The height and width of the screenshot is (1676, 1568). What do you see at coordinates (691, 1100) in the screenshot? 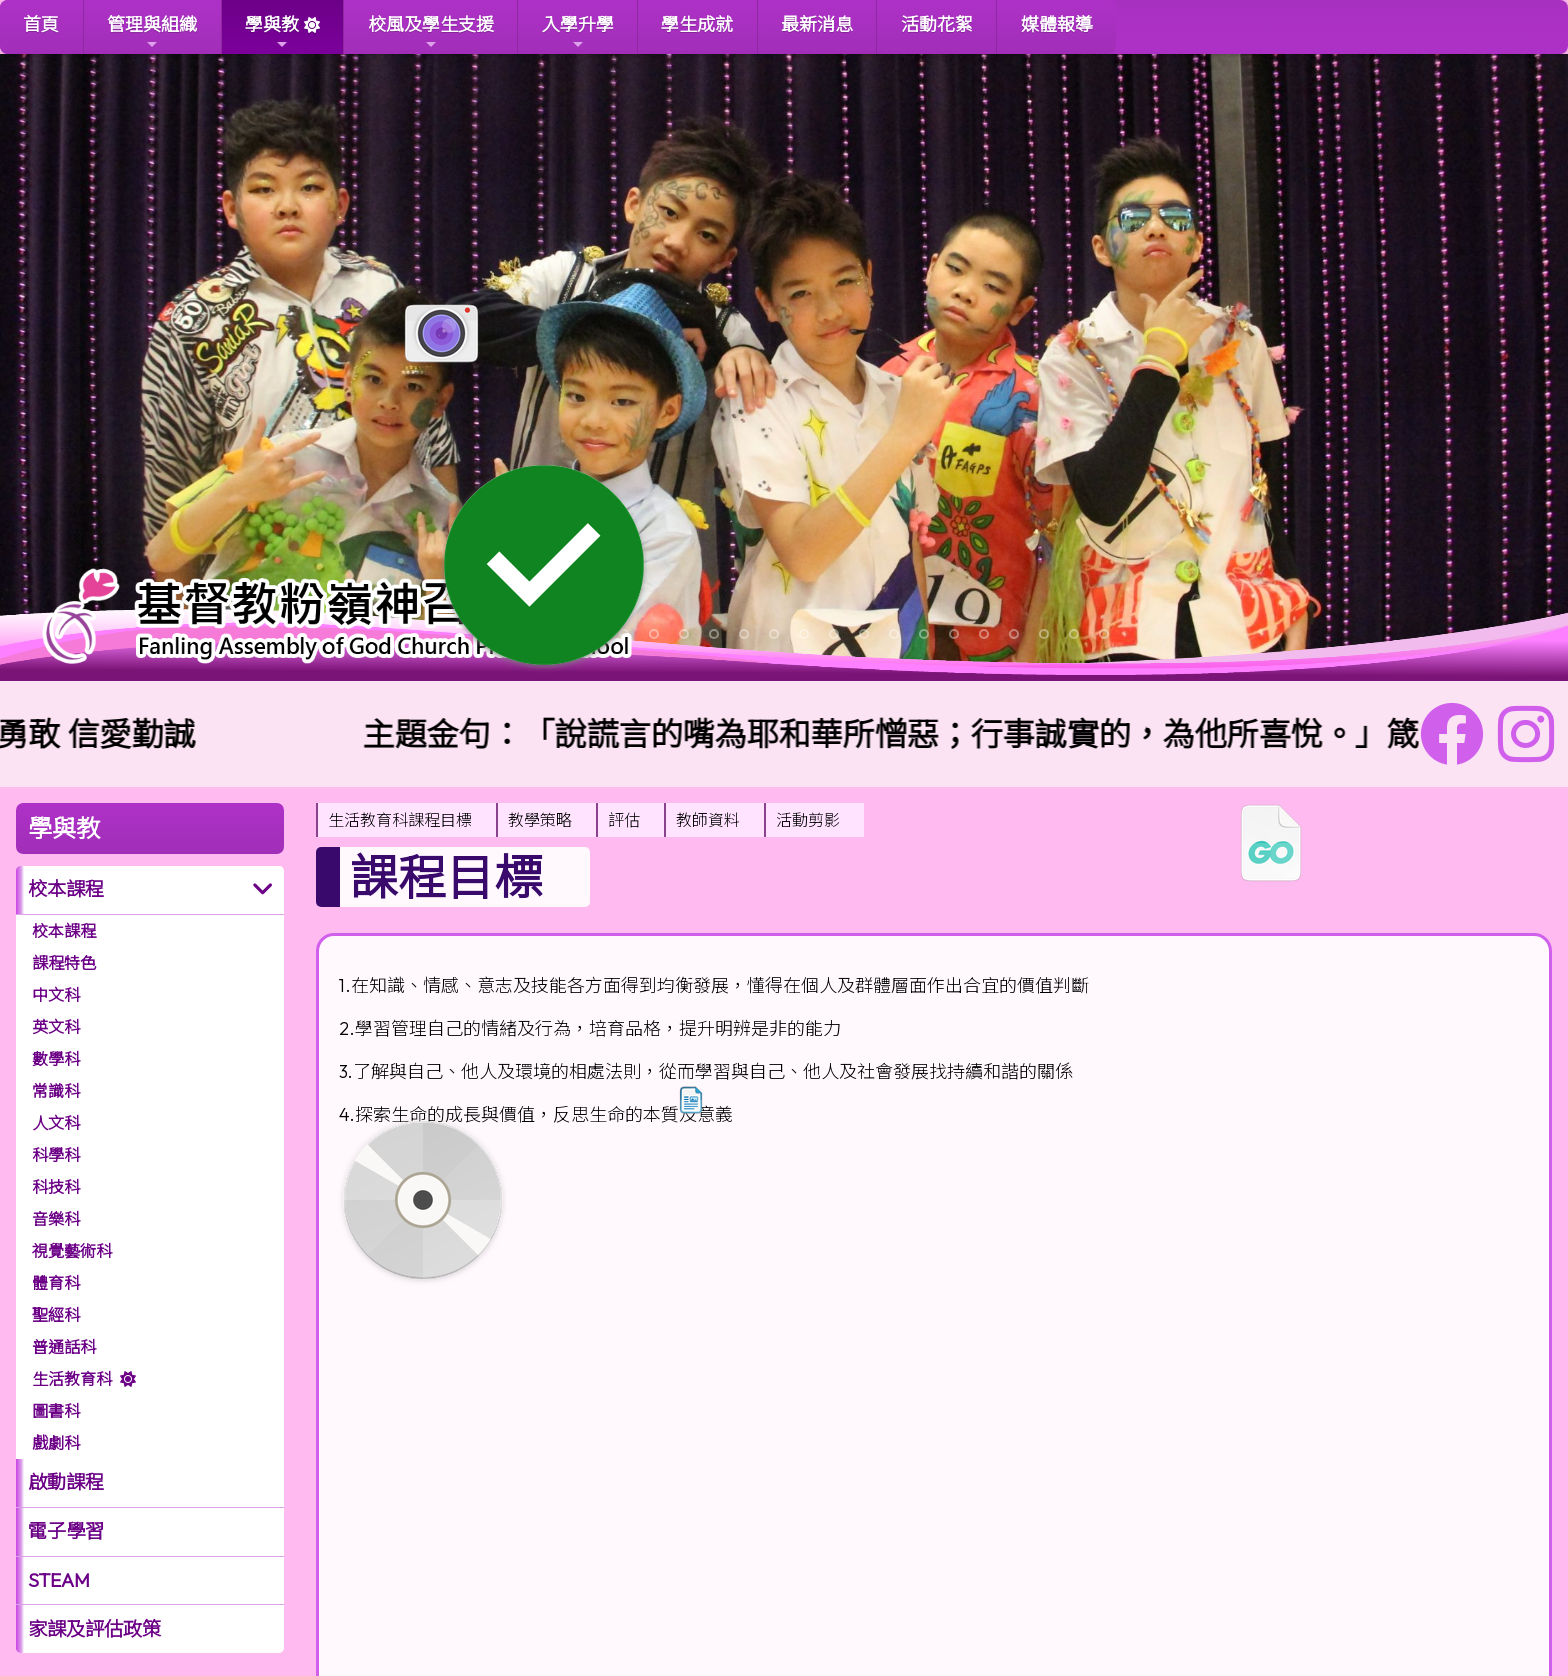
I see `libreoffice writer document template file` at bounding box center [691, 1100].